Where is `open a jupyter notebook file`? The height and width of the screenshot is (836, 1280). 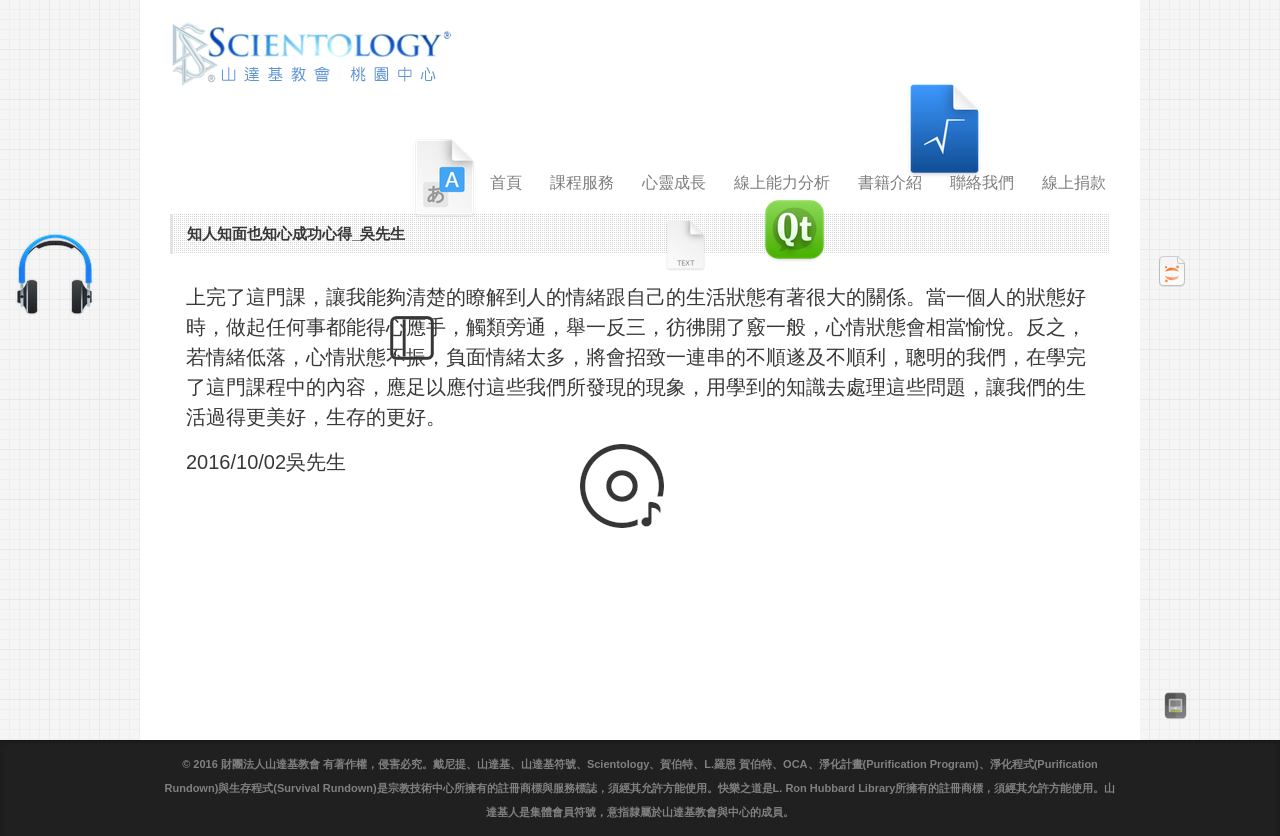
open a jupyter notebook file is located at coordinates (1172, 271).